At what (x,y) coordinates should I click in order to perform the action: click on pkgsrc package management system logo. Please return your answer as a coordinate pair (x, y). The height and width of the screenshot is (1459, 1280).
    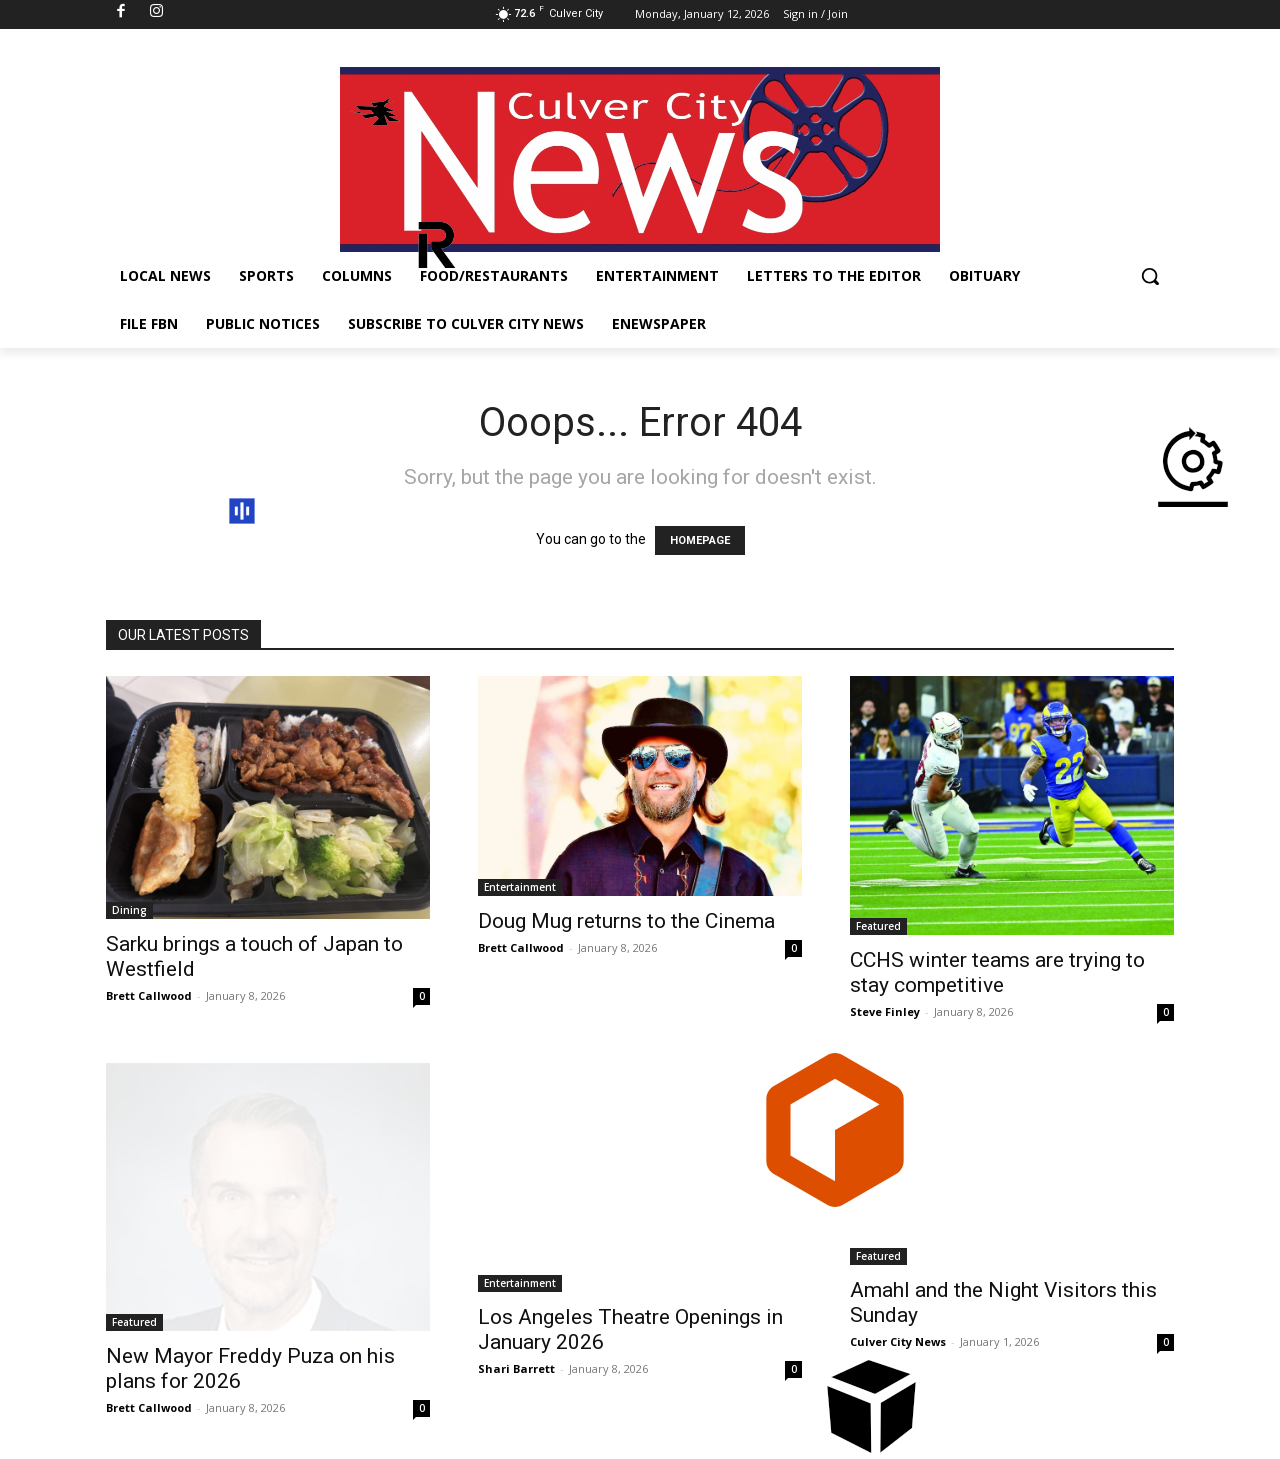
    Looking at the image, I should click on (871, 1406).